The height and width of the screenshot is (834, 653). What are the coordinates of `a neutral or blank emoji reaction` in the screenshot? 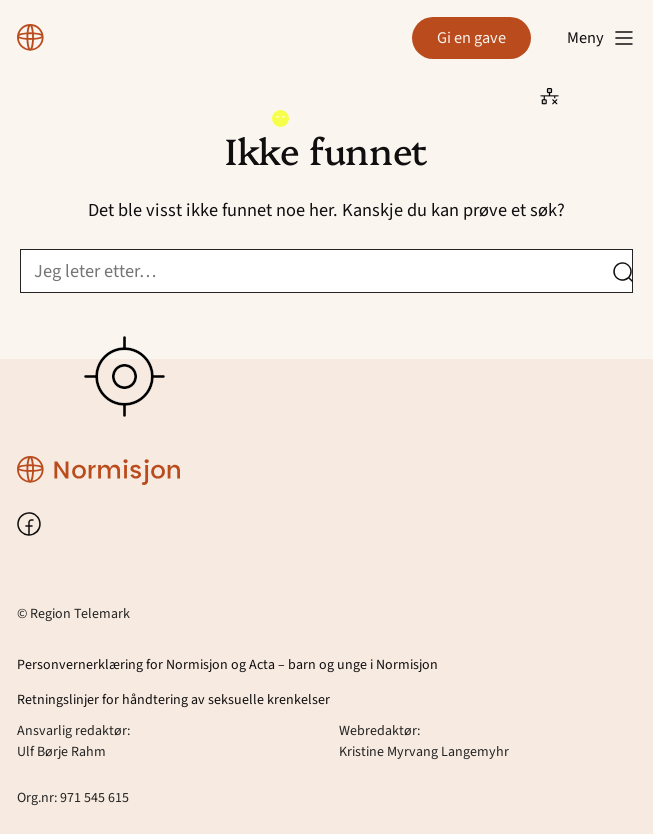 It's located at (280, 118).